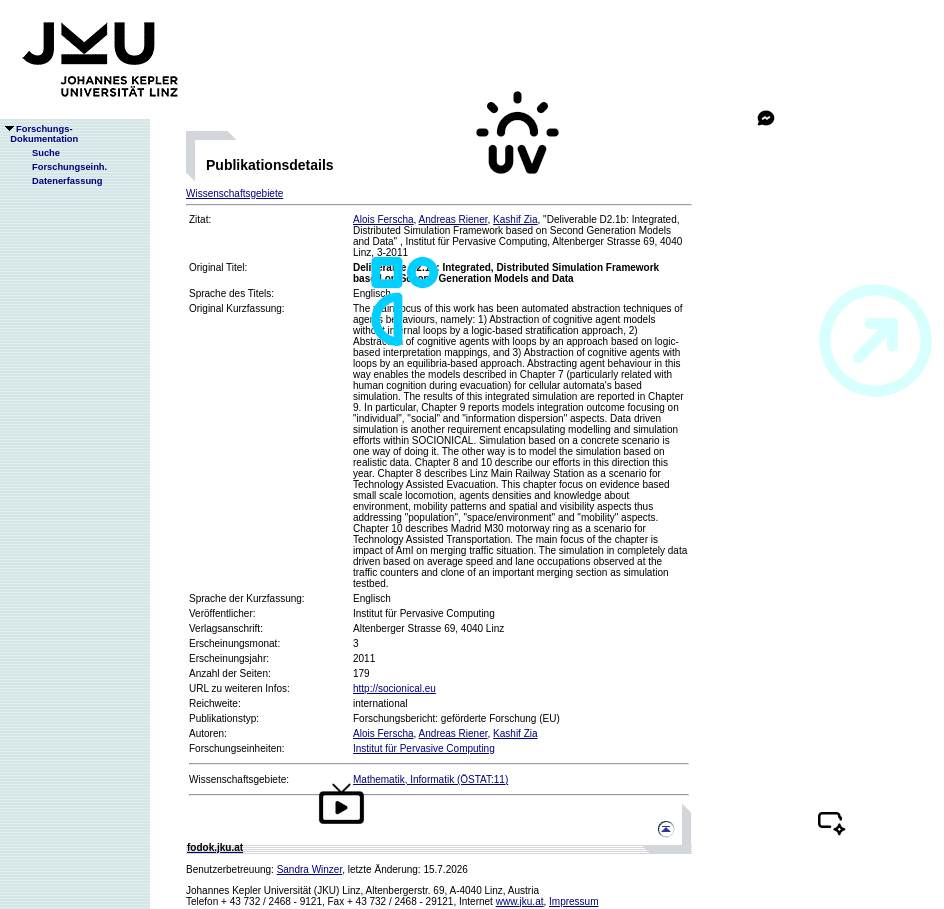 Image resolution: width=944 pixels, height=909 pixels. Describe the element at coordinates (830, 820) in the screenshot. I see `battery charging with quick charge or boost mode` at that location.